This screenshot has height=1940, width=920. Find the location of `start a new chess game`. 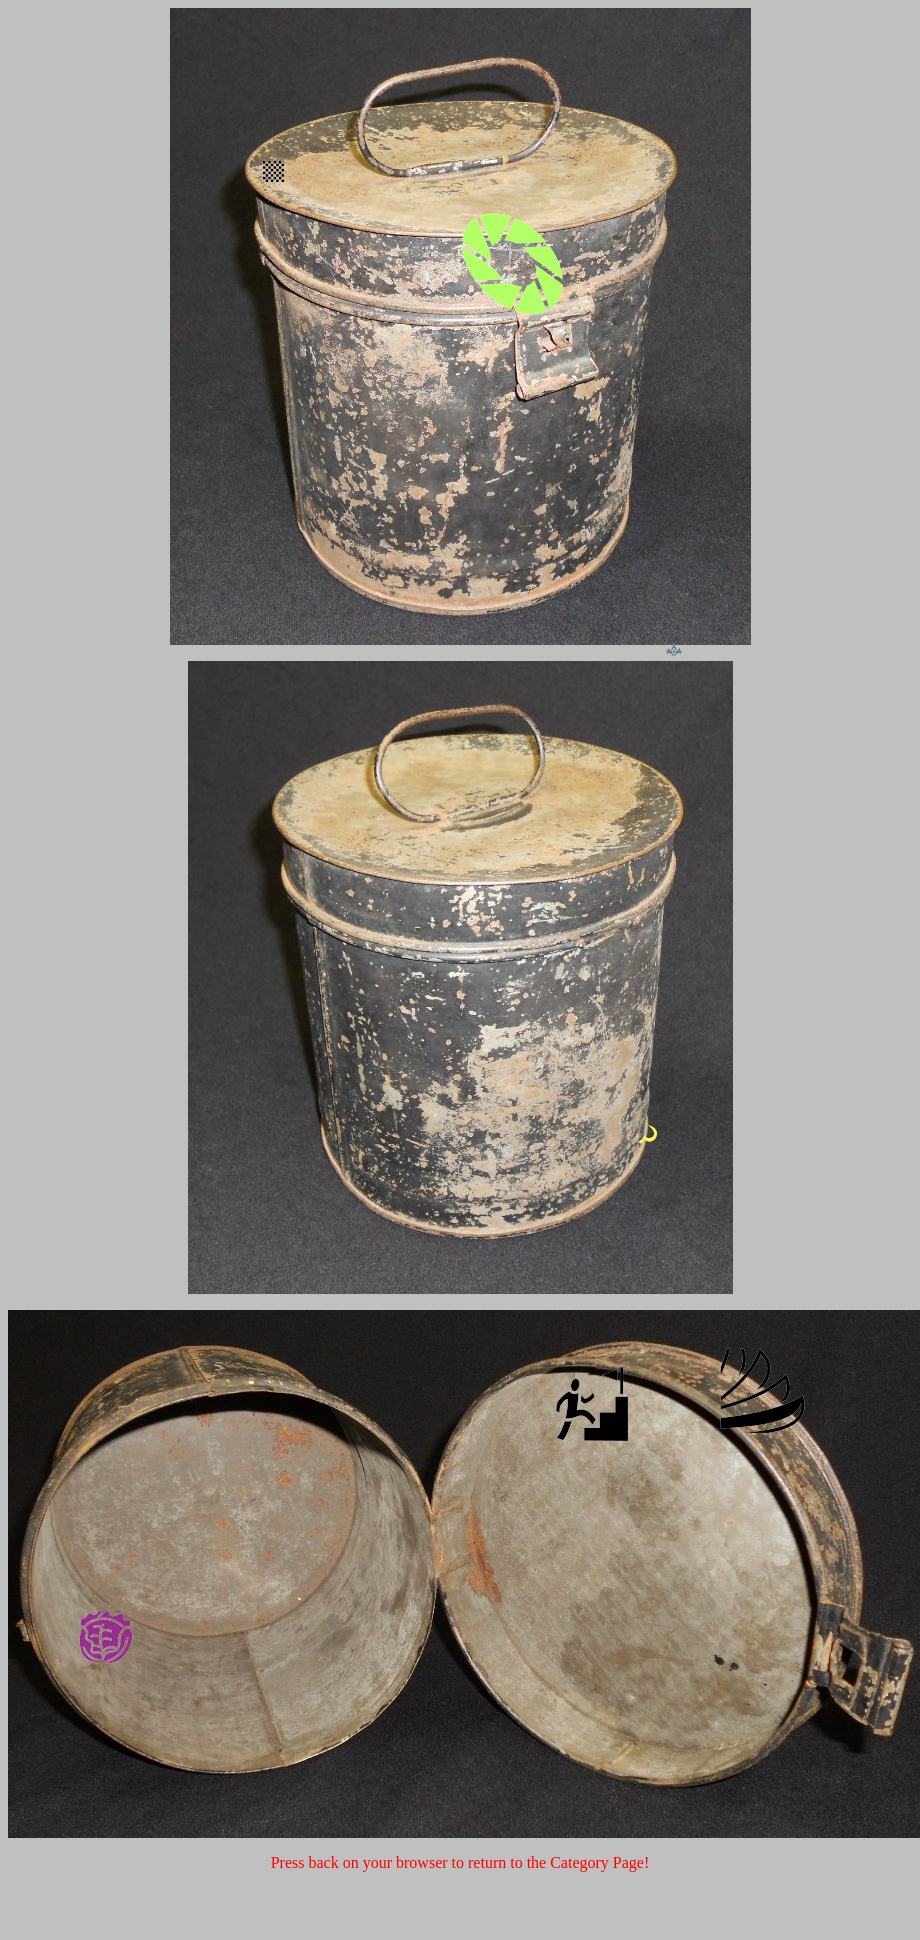

start a new chess game is located at coordinates (273, 171).